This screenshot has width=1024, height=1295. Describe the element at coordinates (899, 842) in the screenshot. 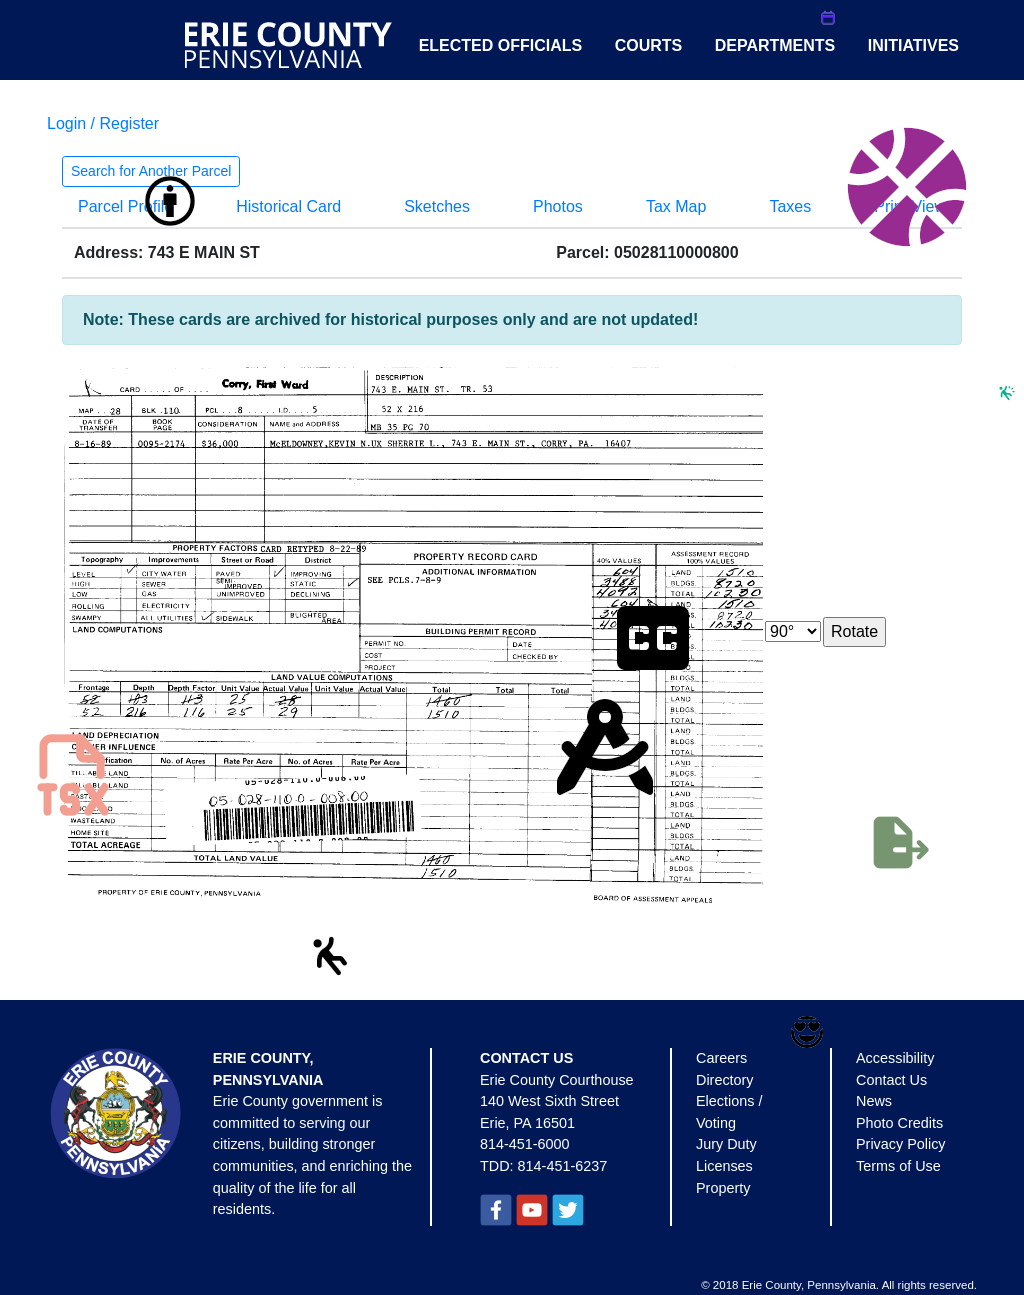

I see `export file or document` at that location.